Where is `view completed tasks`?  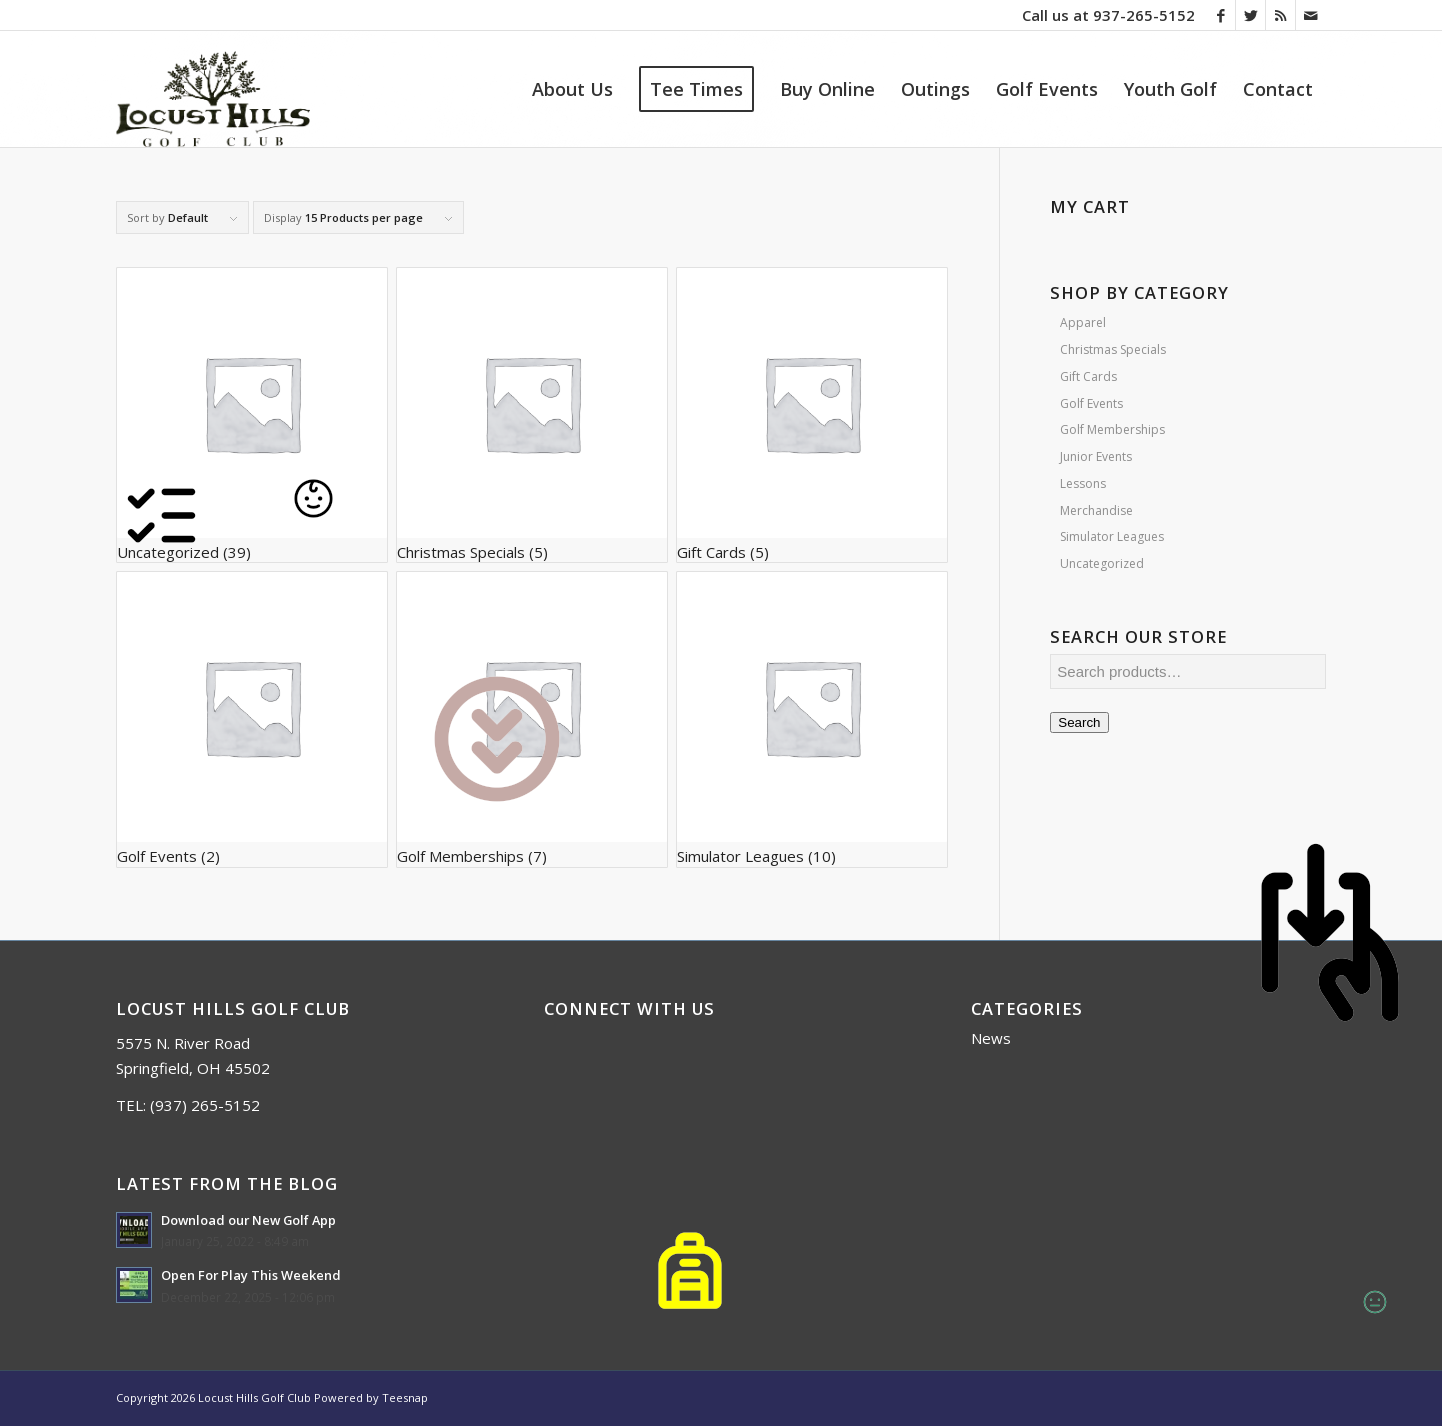
view completed tasks is located at coordinates (161, 515).